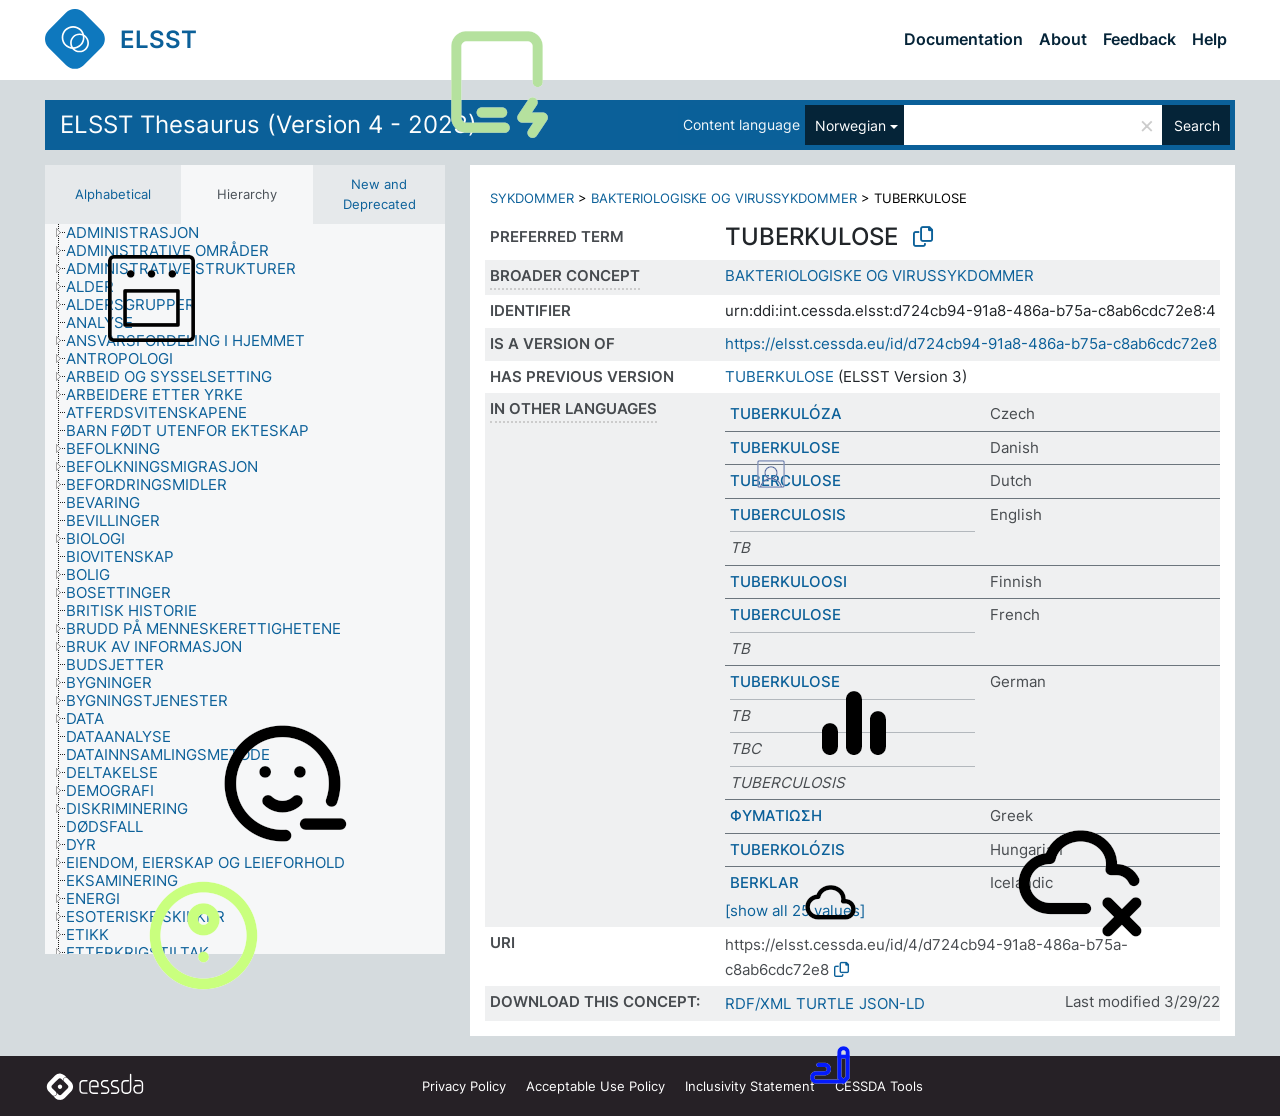  Describe the element at coordinates (1080, 875) in the screenshot. I see `disconnect from cloud storage` at that location.